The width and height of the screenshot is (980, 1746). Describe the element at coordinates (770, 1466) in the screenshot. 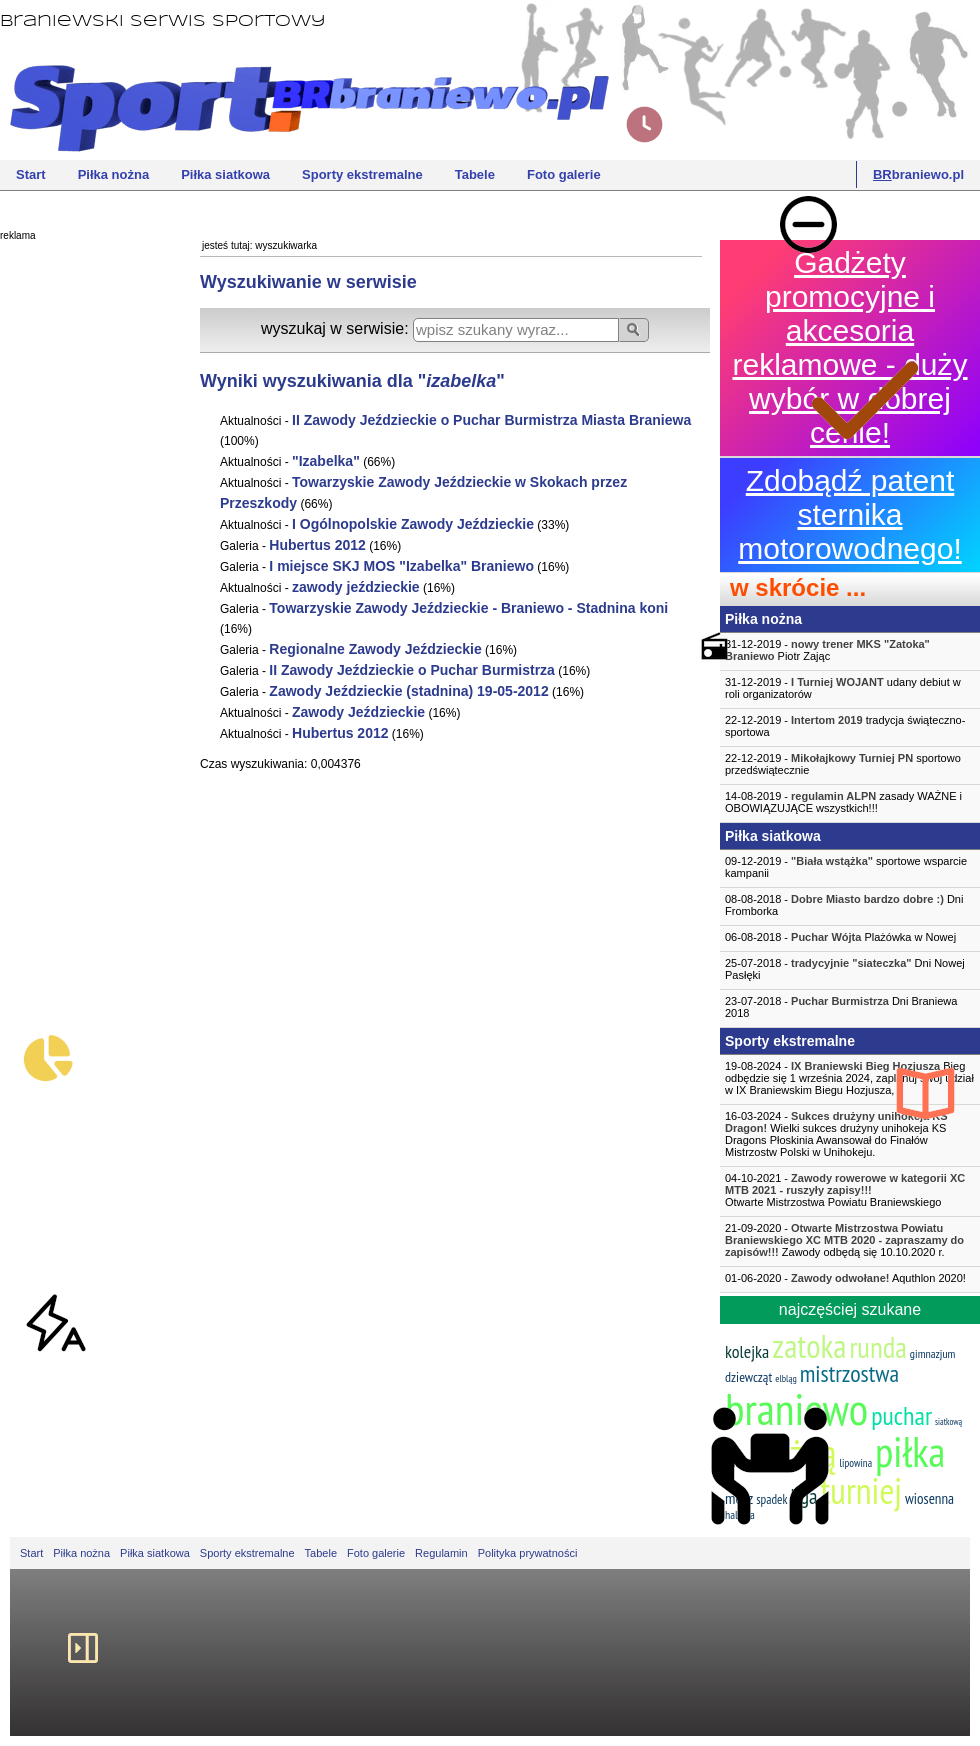

I see `team collaboration or shared task` at that location.